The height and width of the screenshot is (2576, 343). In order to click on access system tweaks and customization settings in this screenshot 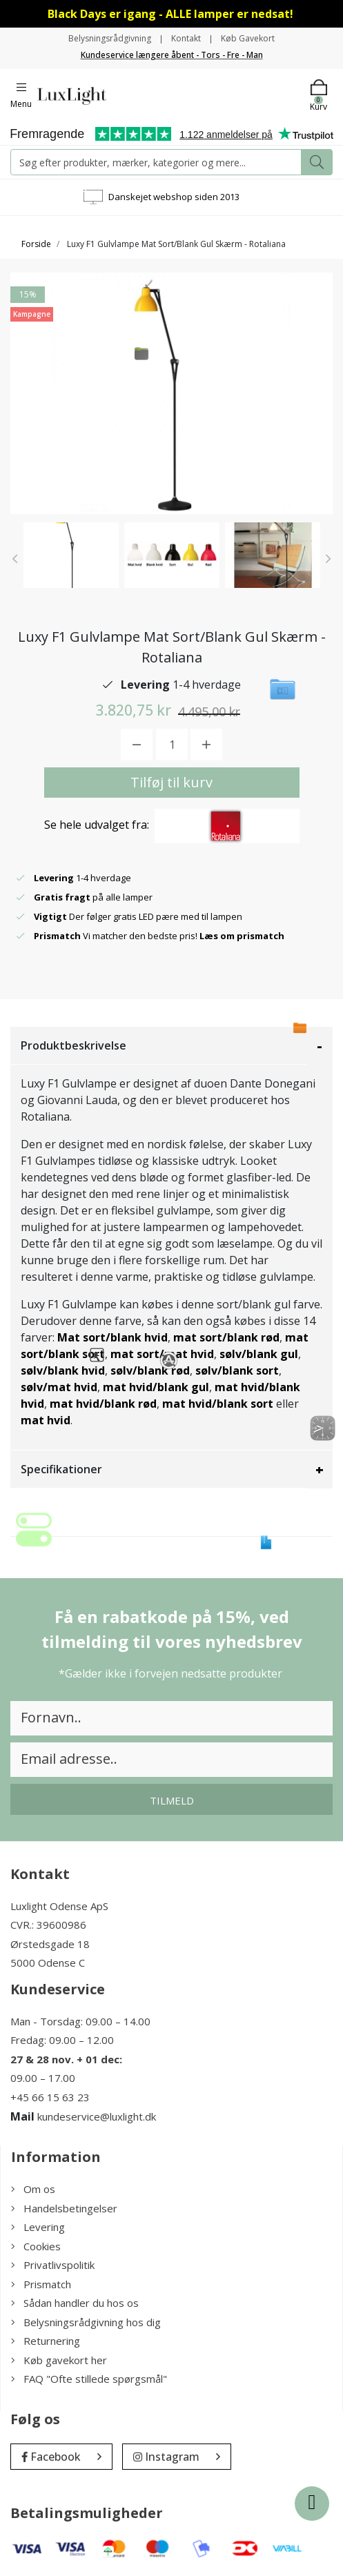, I will do `click(34, 1528)`.